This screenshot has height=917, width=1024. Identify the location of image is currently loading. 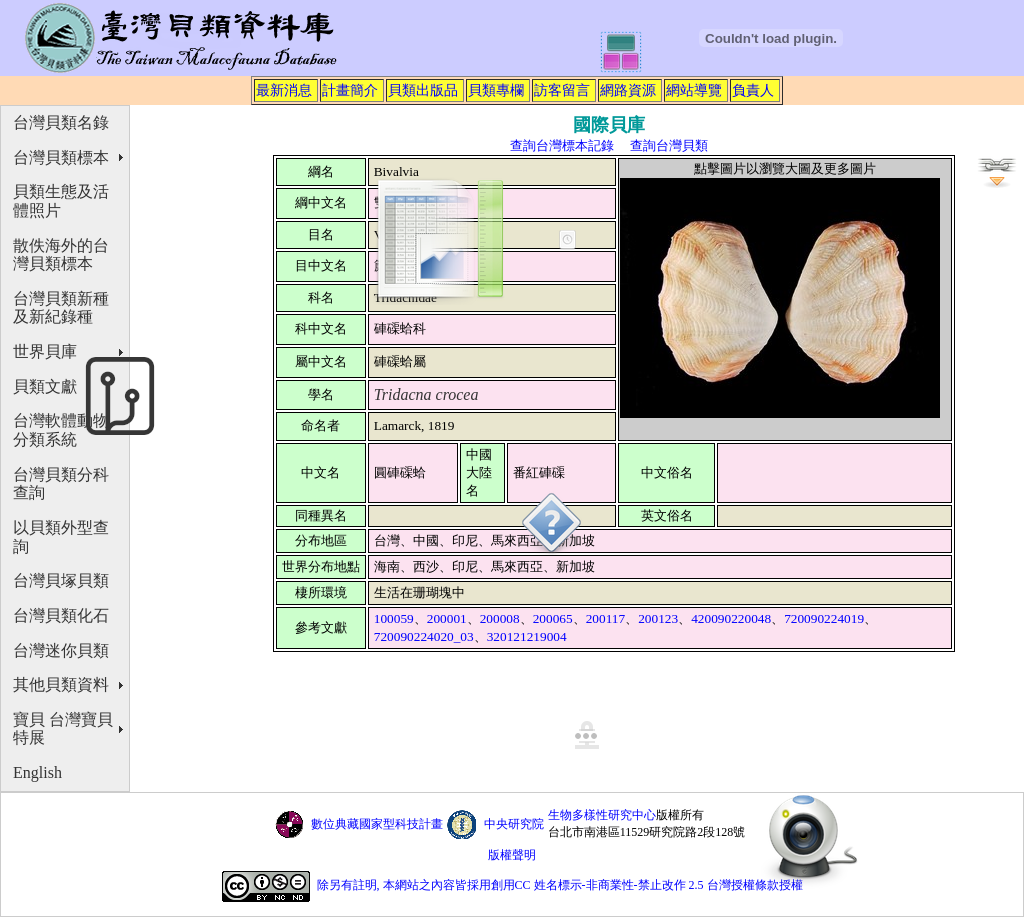
(567, 239).